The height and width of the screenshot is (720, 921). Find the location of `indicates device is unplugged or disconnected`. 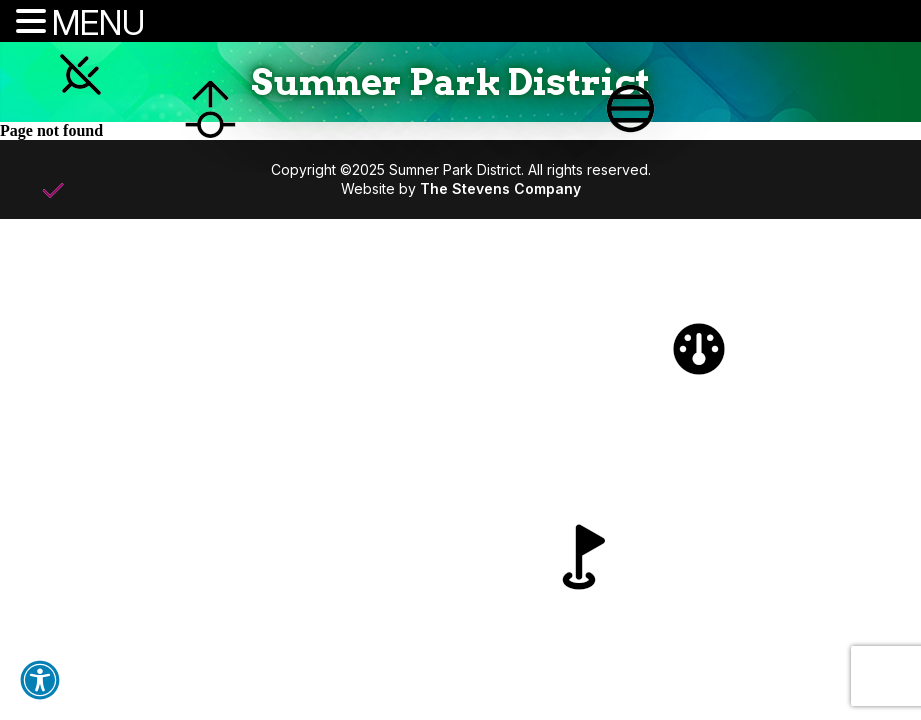

indicates device is unplugged or disconnected is located at coordinates (80, 74).